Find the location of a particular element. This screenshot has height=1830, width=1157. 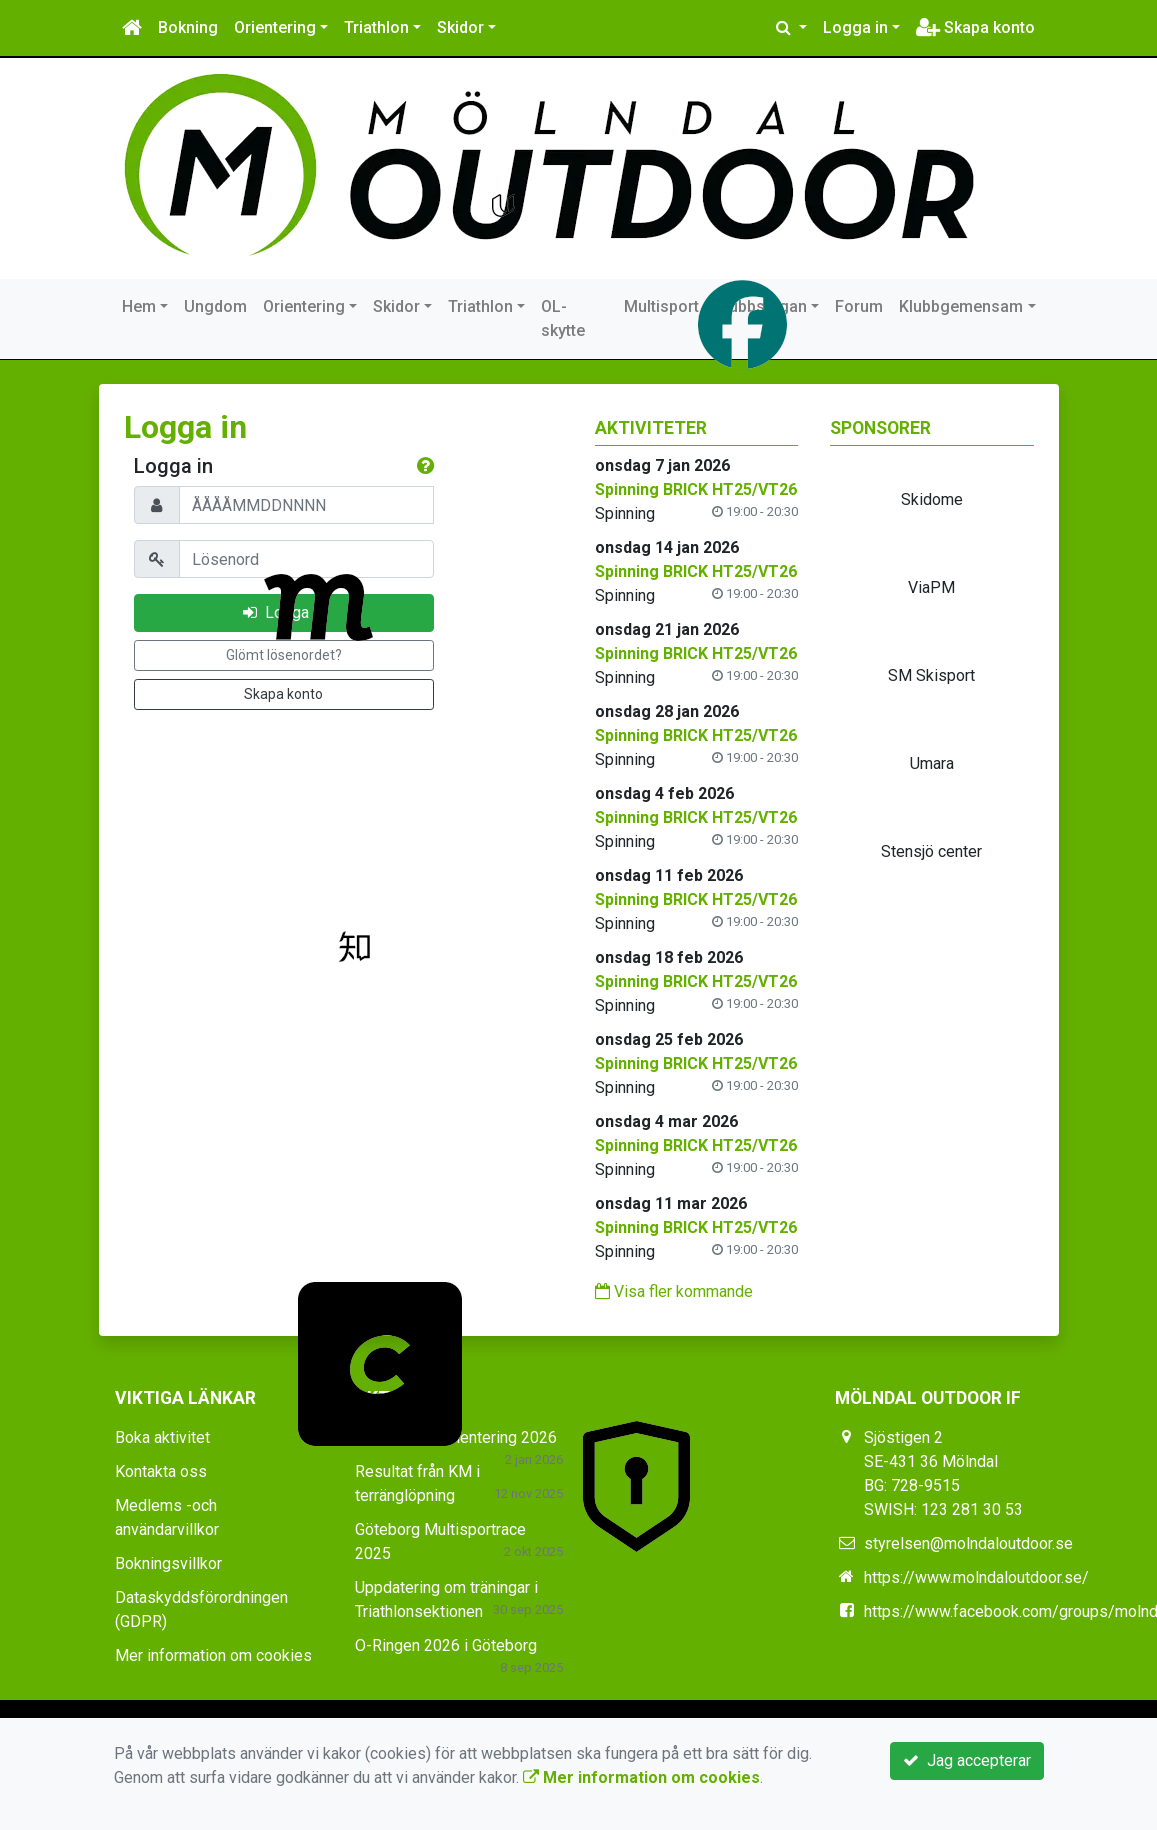

open the Facebook app is located at coordinates (742, 324).